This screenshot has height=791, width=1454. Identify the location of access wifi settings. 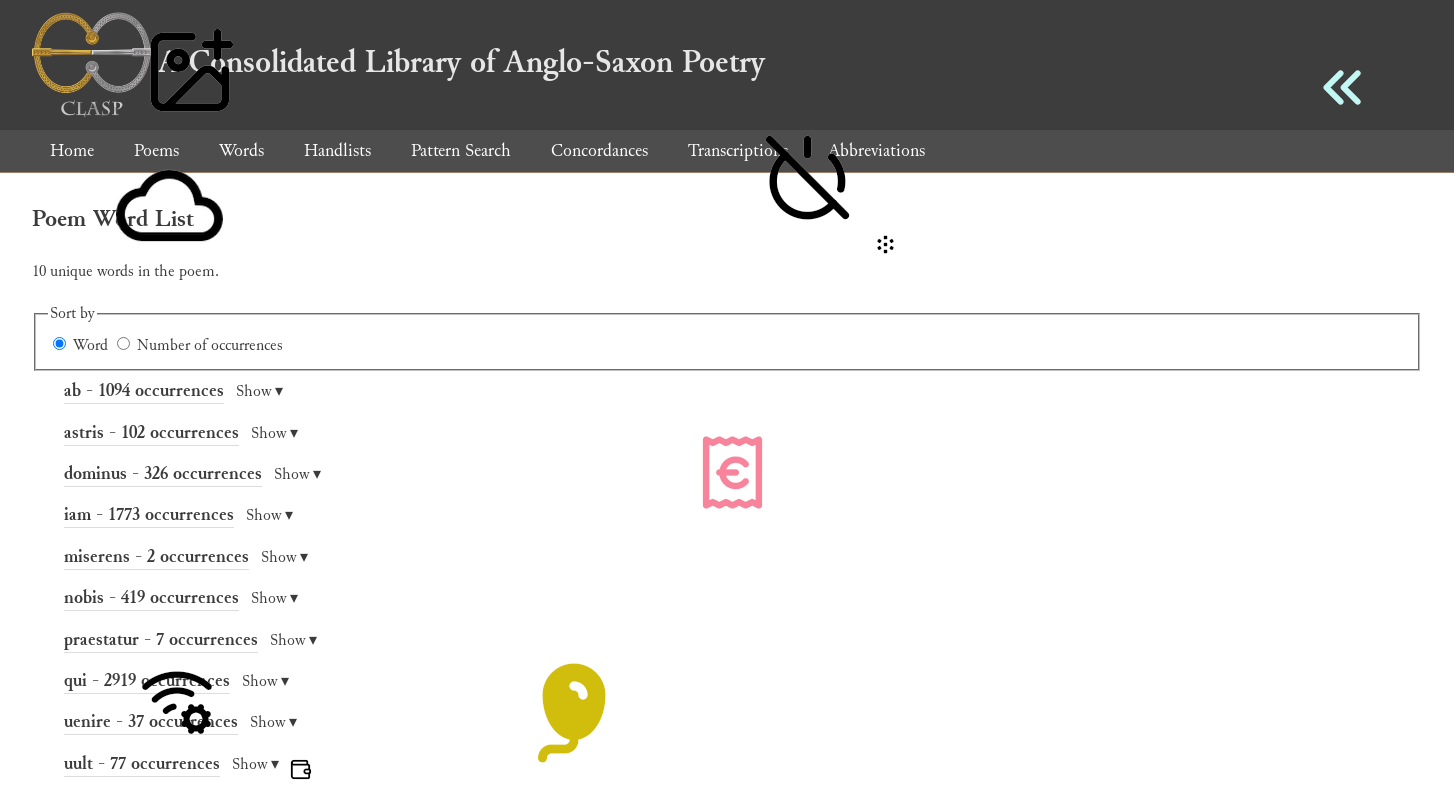
(177, 700).